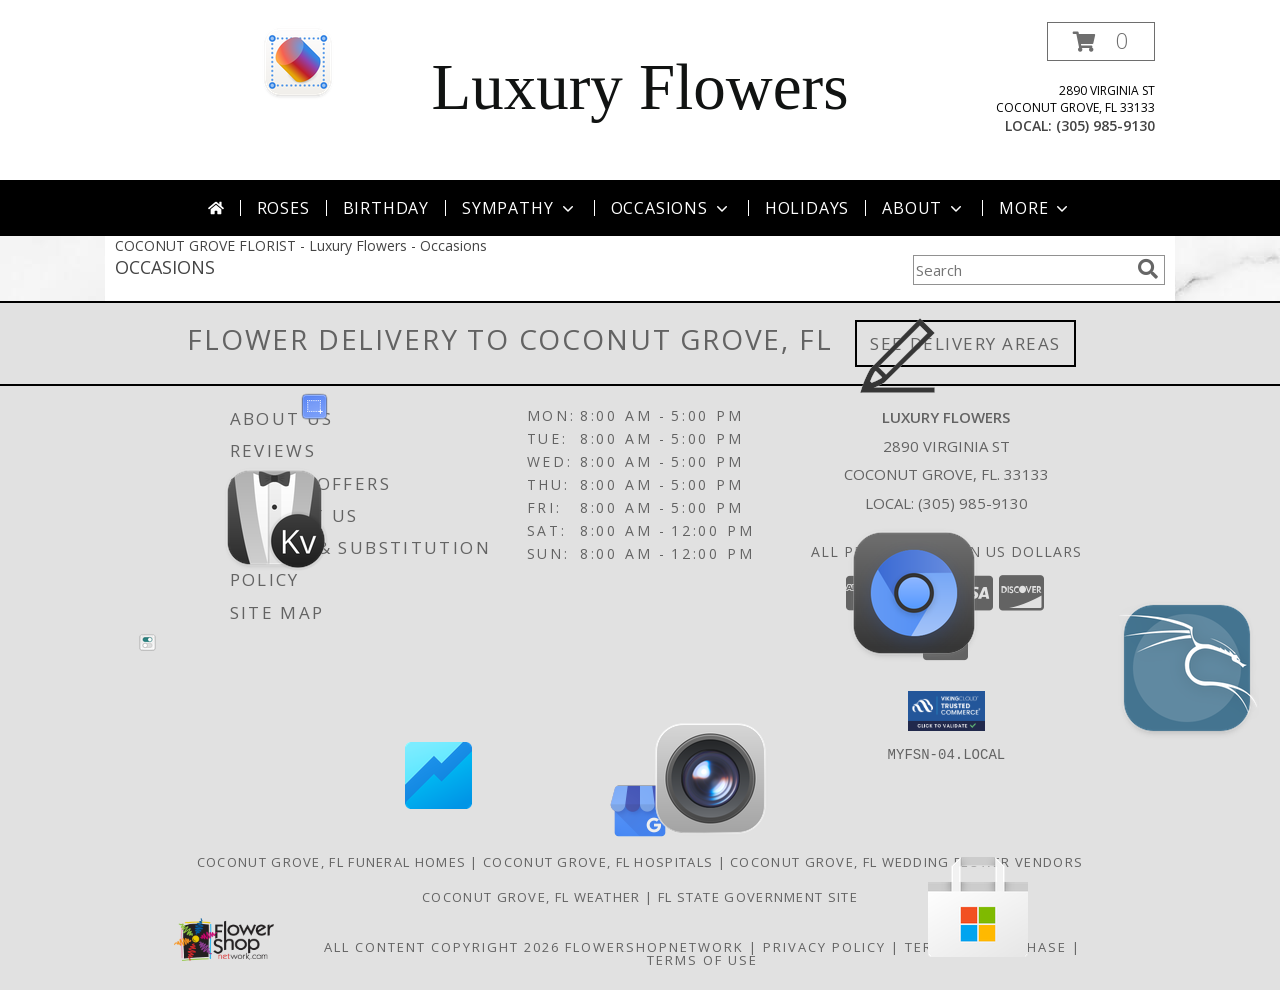  What do you see at coordinates (147, 642) in the screenshot?
I see `open desktop preferences or settings` at bounding box center [147, 642].